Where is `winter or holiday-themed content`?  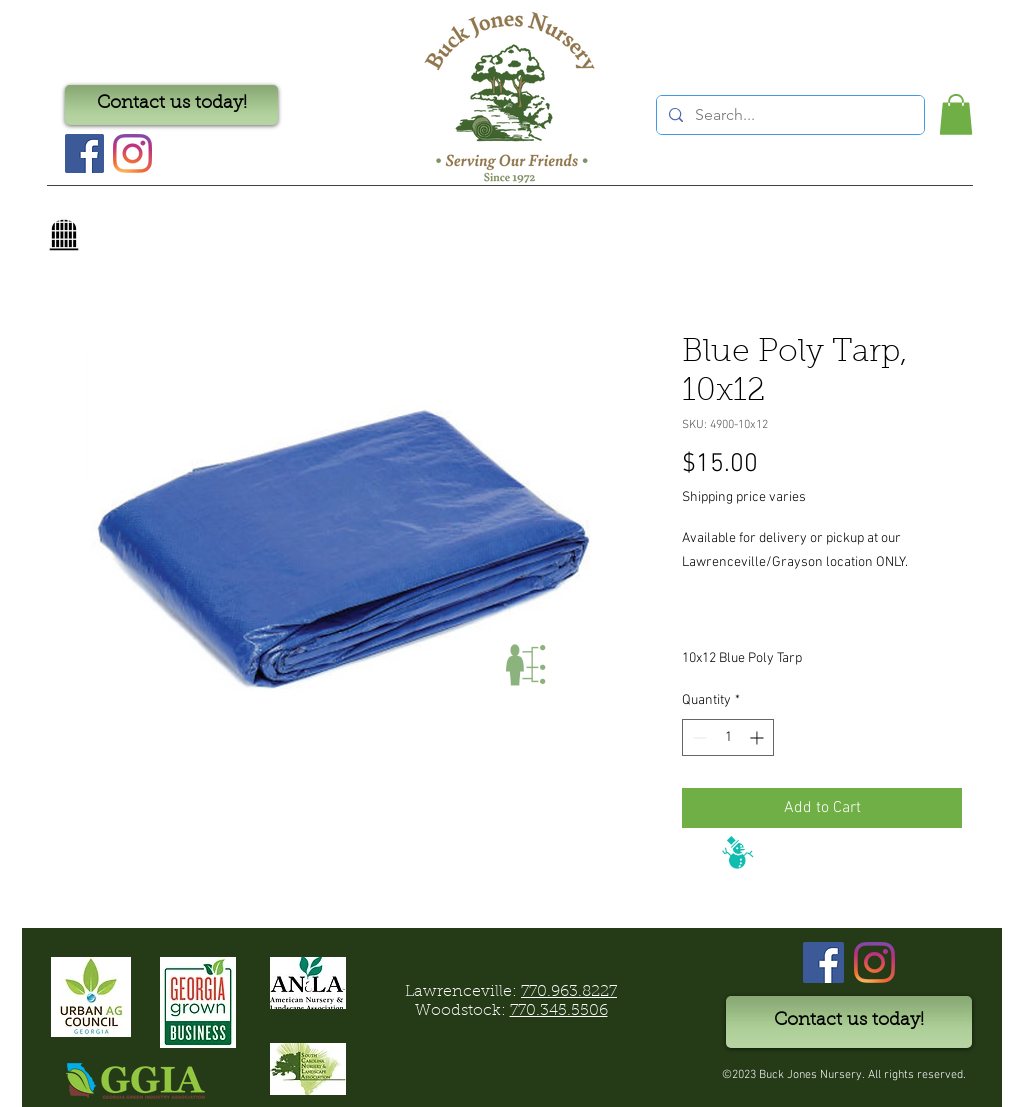 winter or holiday-themed content is located at coordinates (737, 852).